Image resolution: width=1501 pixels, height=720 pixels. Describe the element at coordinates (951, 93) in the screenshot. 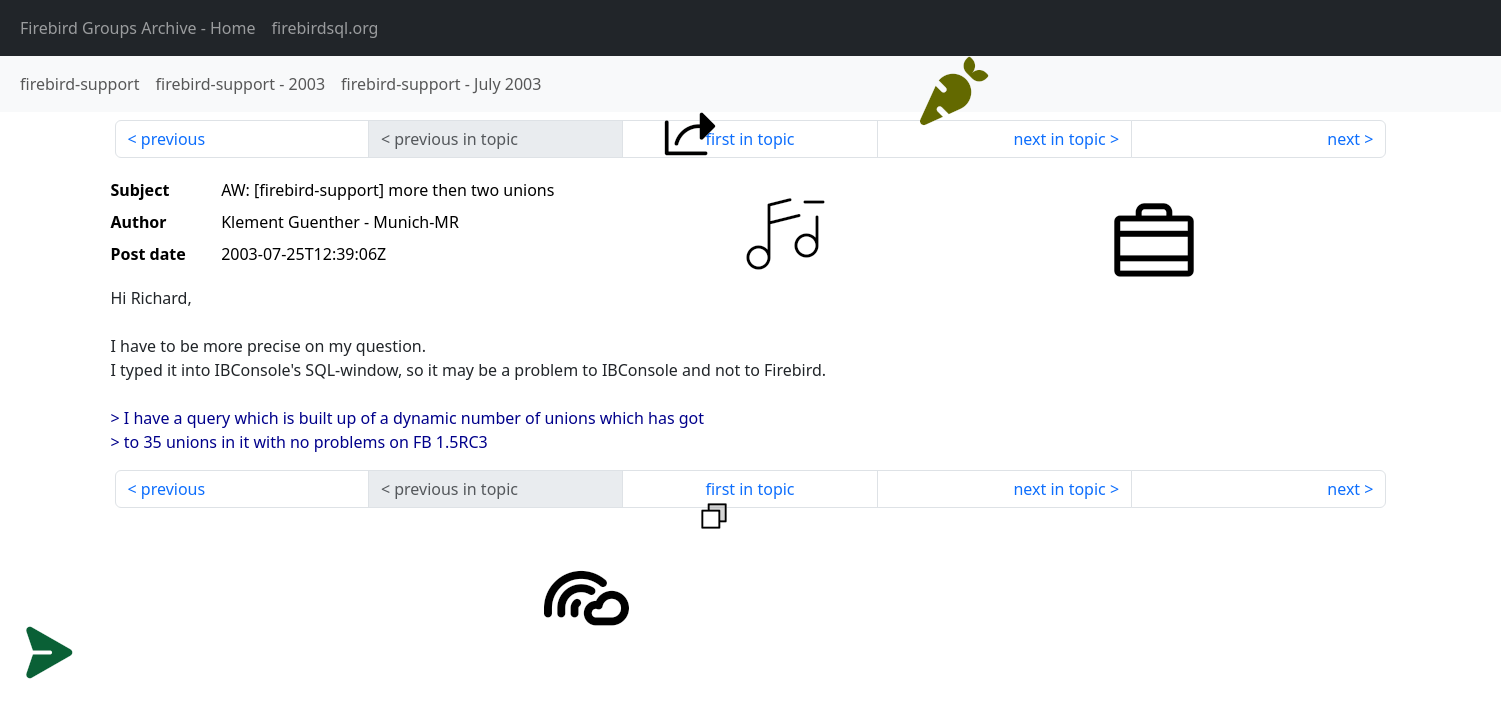

I see `browse vegetable or produce category` at that location.